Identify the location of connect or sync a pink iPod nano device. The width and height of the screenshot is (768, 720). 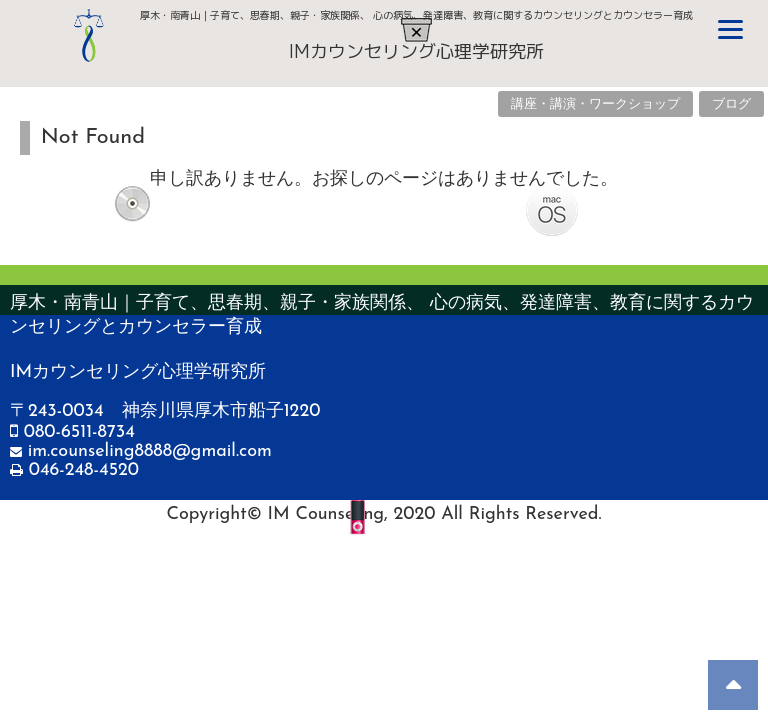
(357, 517).